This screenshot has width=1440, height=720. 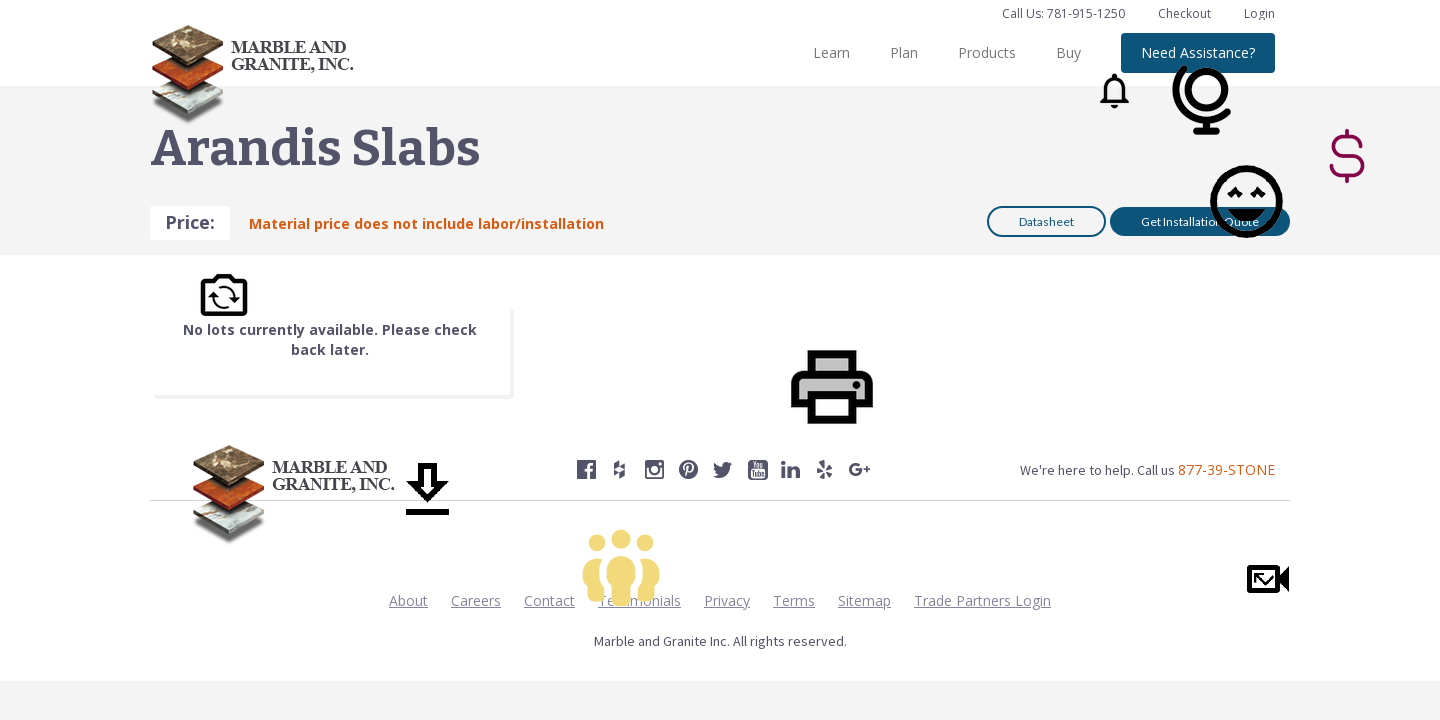 What do you see at coordinates (1347, 156) in the screenshot?
I see `view pricing or payment options` at bounding box center [1347, 156].